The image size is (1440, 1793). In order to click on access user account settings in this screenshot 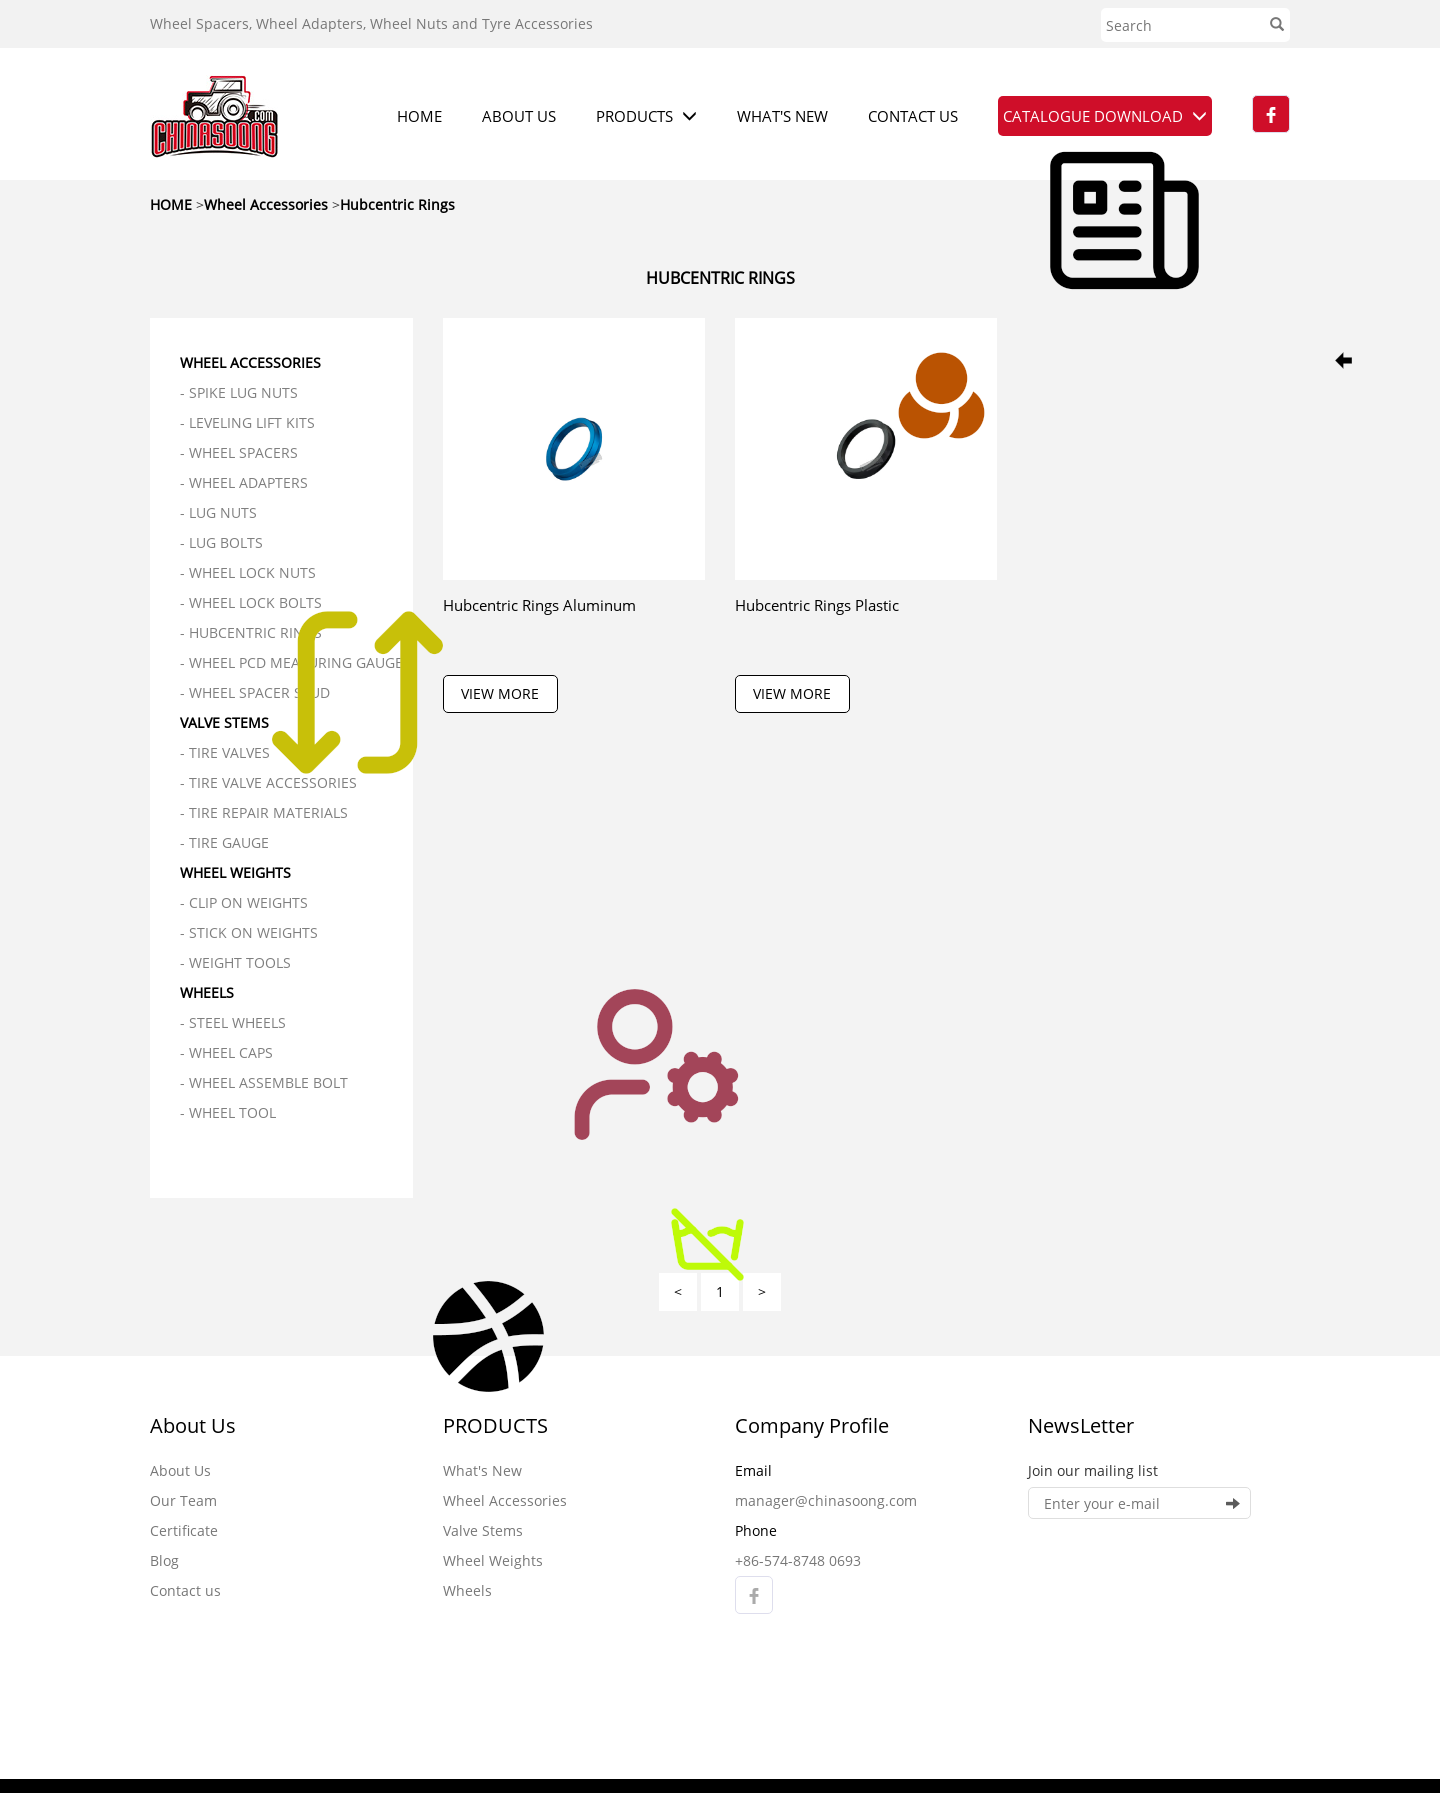, I will do `click(657, 1064)`.